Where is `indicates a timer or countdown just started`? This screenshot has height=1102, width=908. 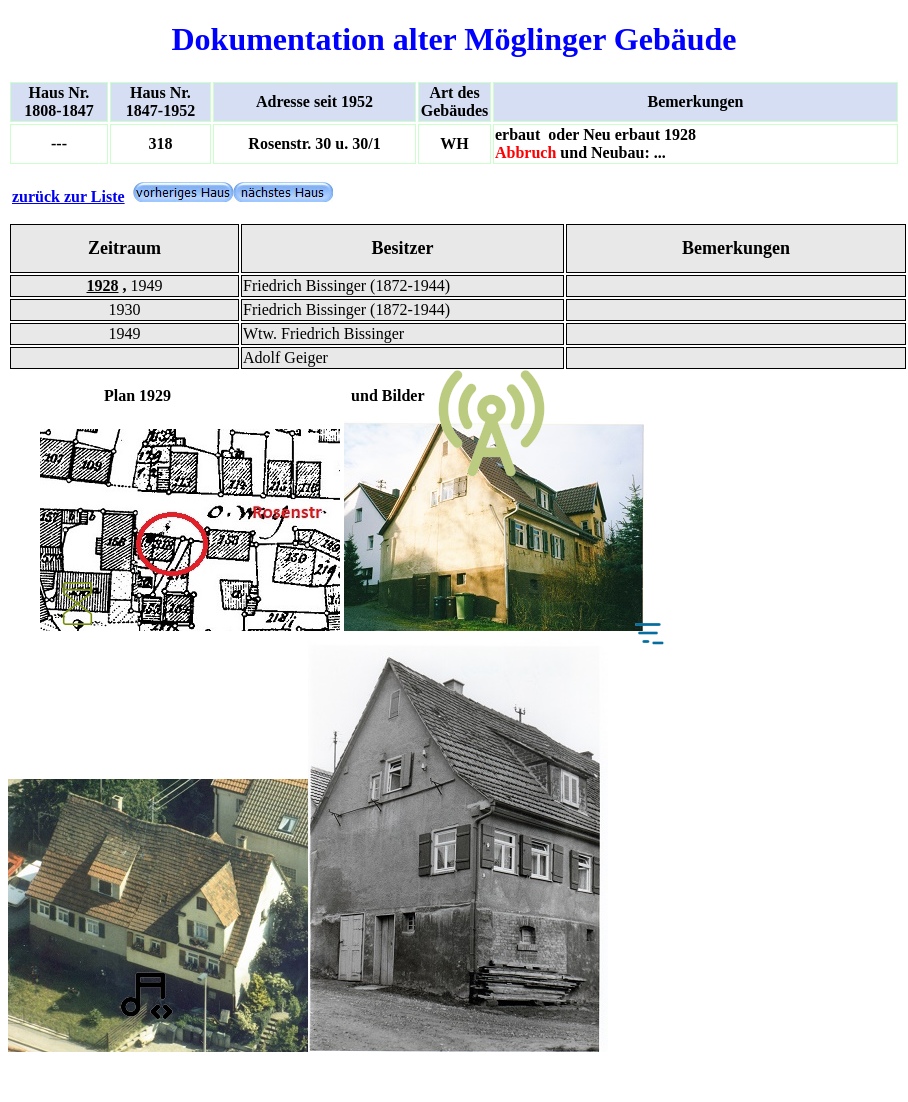 indicates a timer or countdown just started is located at coordinates (77, 603).